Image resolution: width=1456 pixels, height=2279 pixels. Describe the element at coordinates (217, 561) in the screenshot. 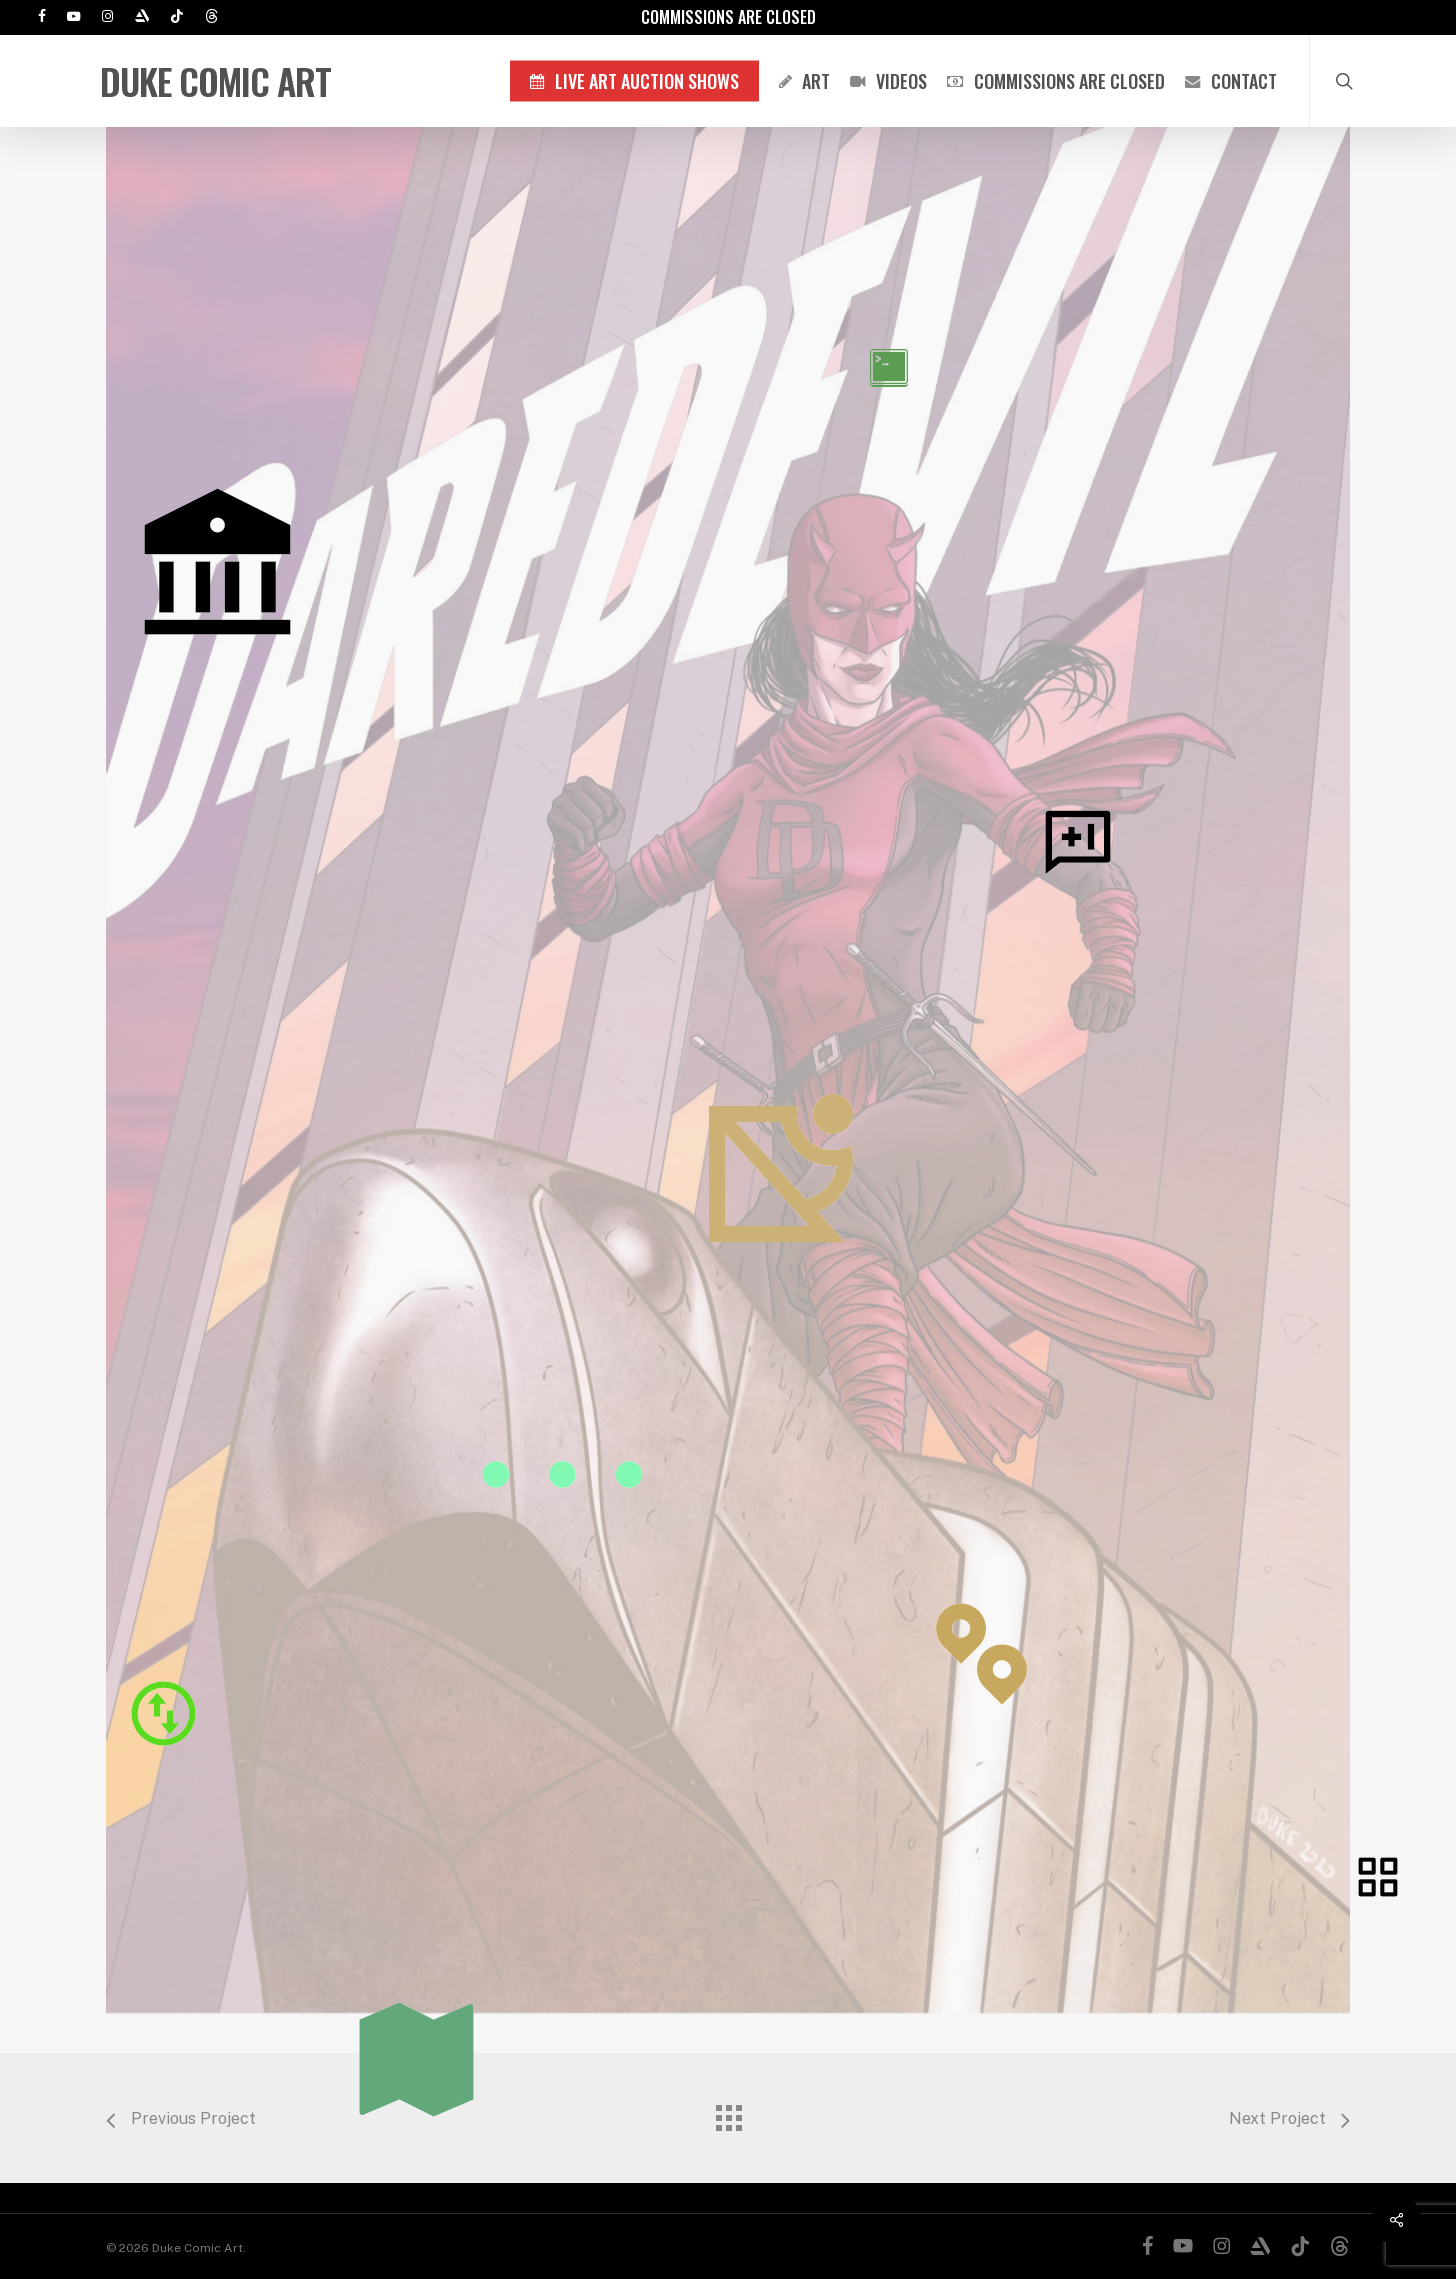

I see `access banking or financial services` at that location.